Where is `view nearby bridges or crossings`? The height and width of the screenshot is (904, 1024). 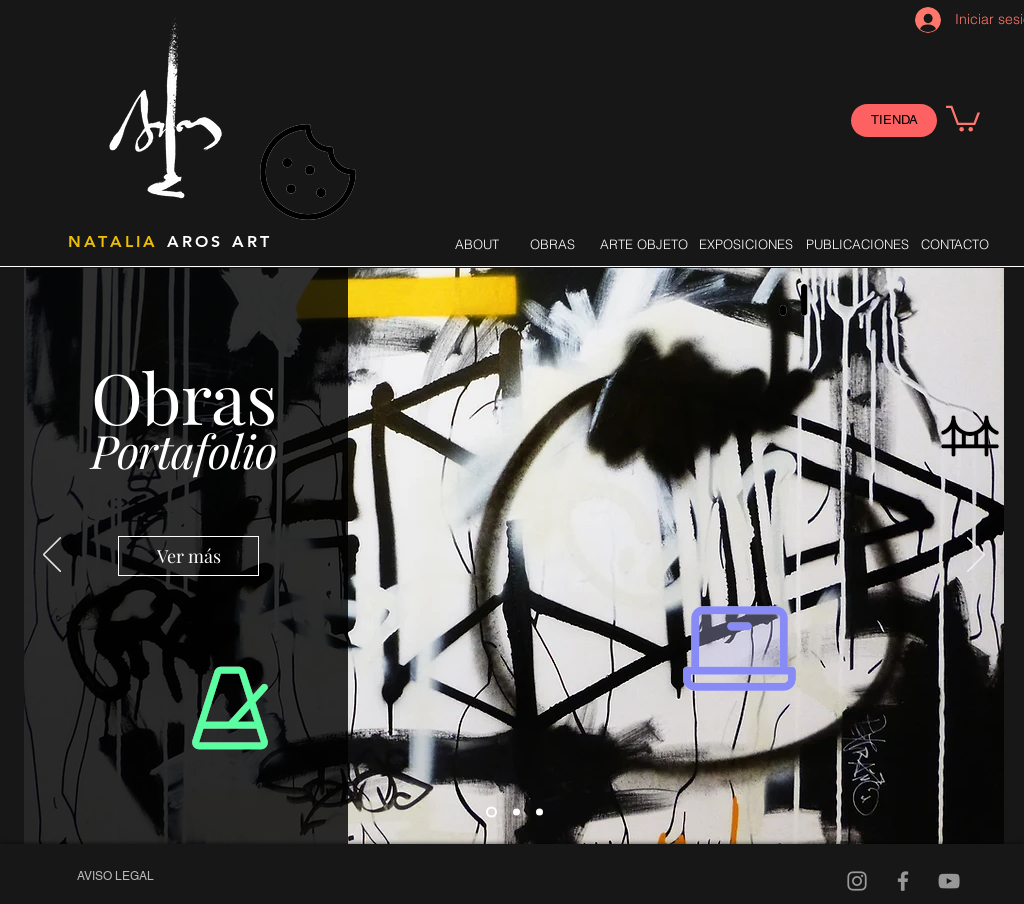 view nearby bridges or crossings is located at coordinates (970, 436).